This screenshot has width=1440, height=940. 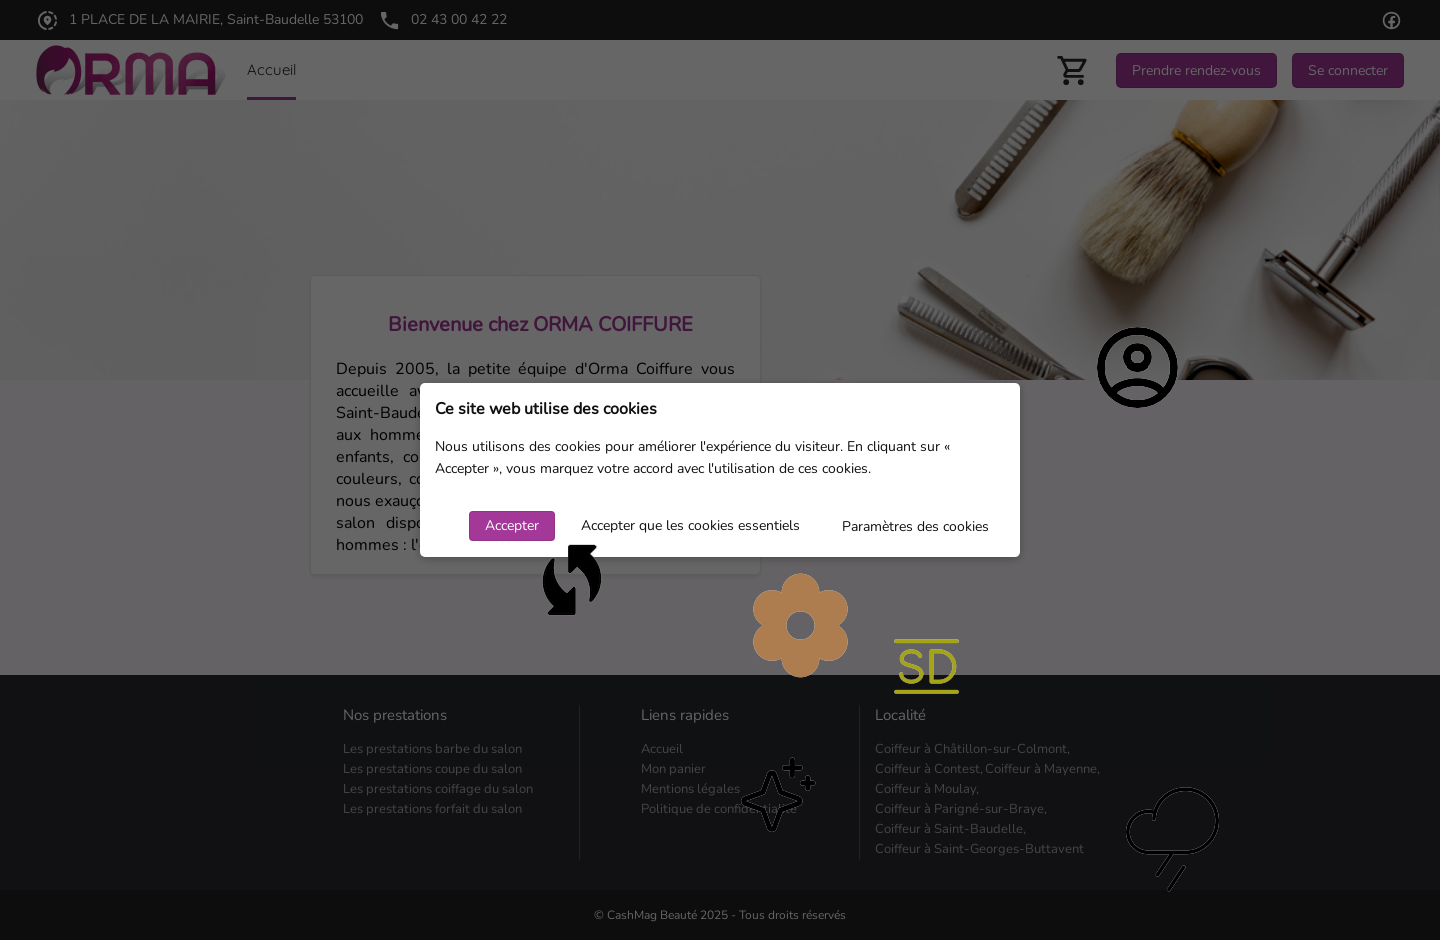 What do you see at coordinates (926, 666) in the screenshot?
I see `switch to standard definition video quality` at bounding box center [926, 666].